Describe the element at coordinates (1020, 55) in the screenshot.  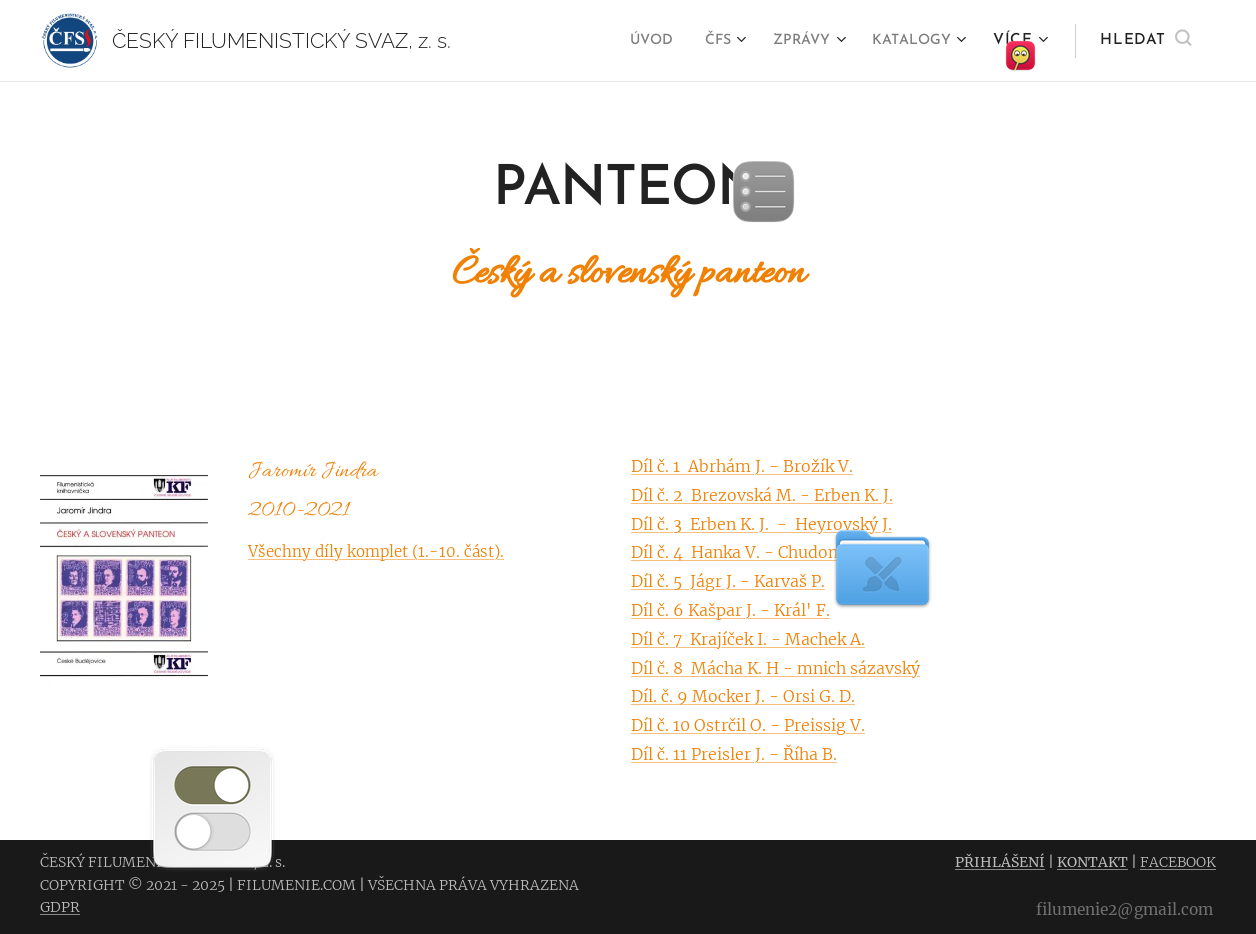
I see `launch i2pd anonymous network router` at that location.